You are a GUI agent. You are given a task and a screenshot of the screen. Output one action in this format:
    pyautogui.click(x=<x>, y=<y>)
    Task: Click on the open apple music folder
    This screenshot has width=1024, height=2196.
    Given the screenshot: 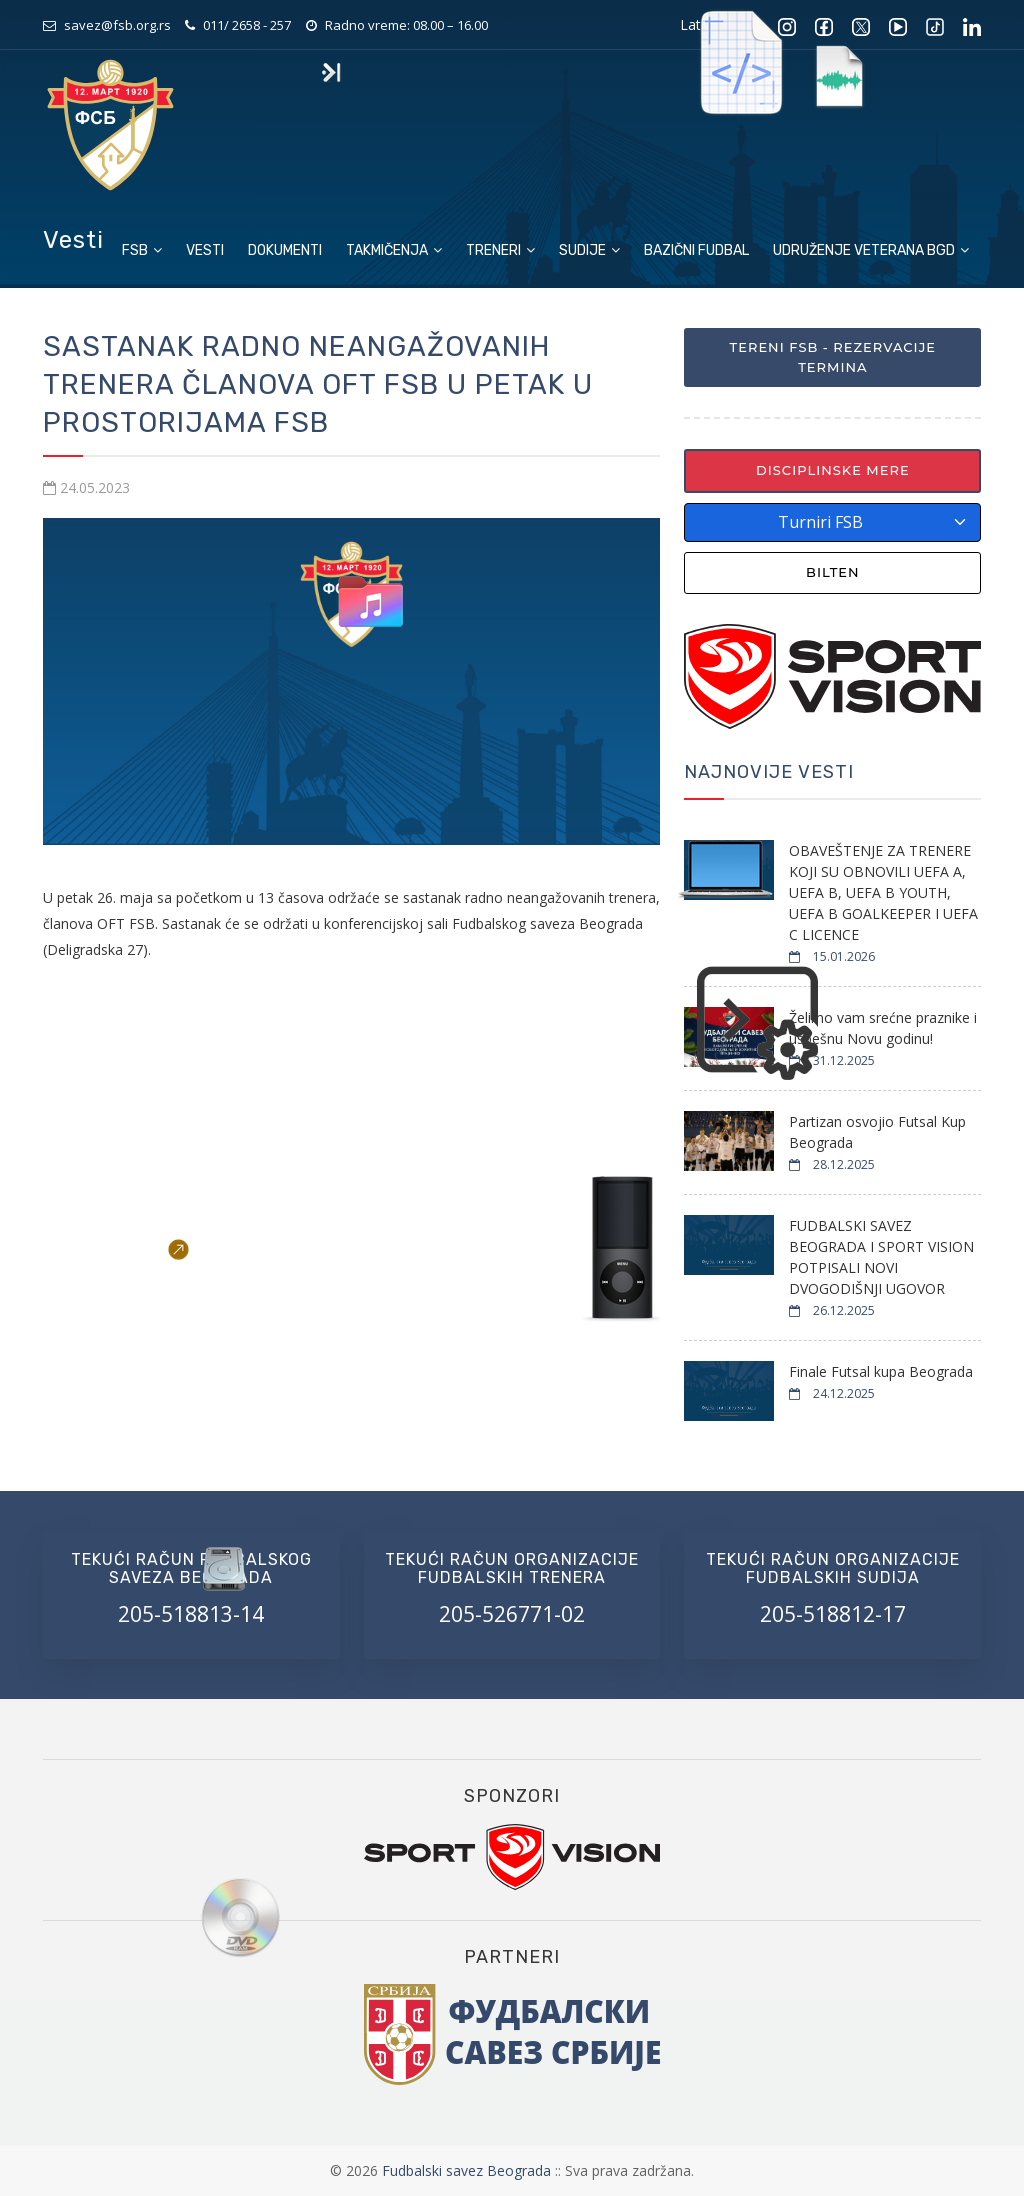 What is the action you would take?
    pyautogui.click(x=370, y=603)
    